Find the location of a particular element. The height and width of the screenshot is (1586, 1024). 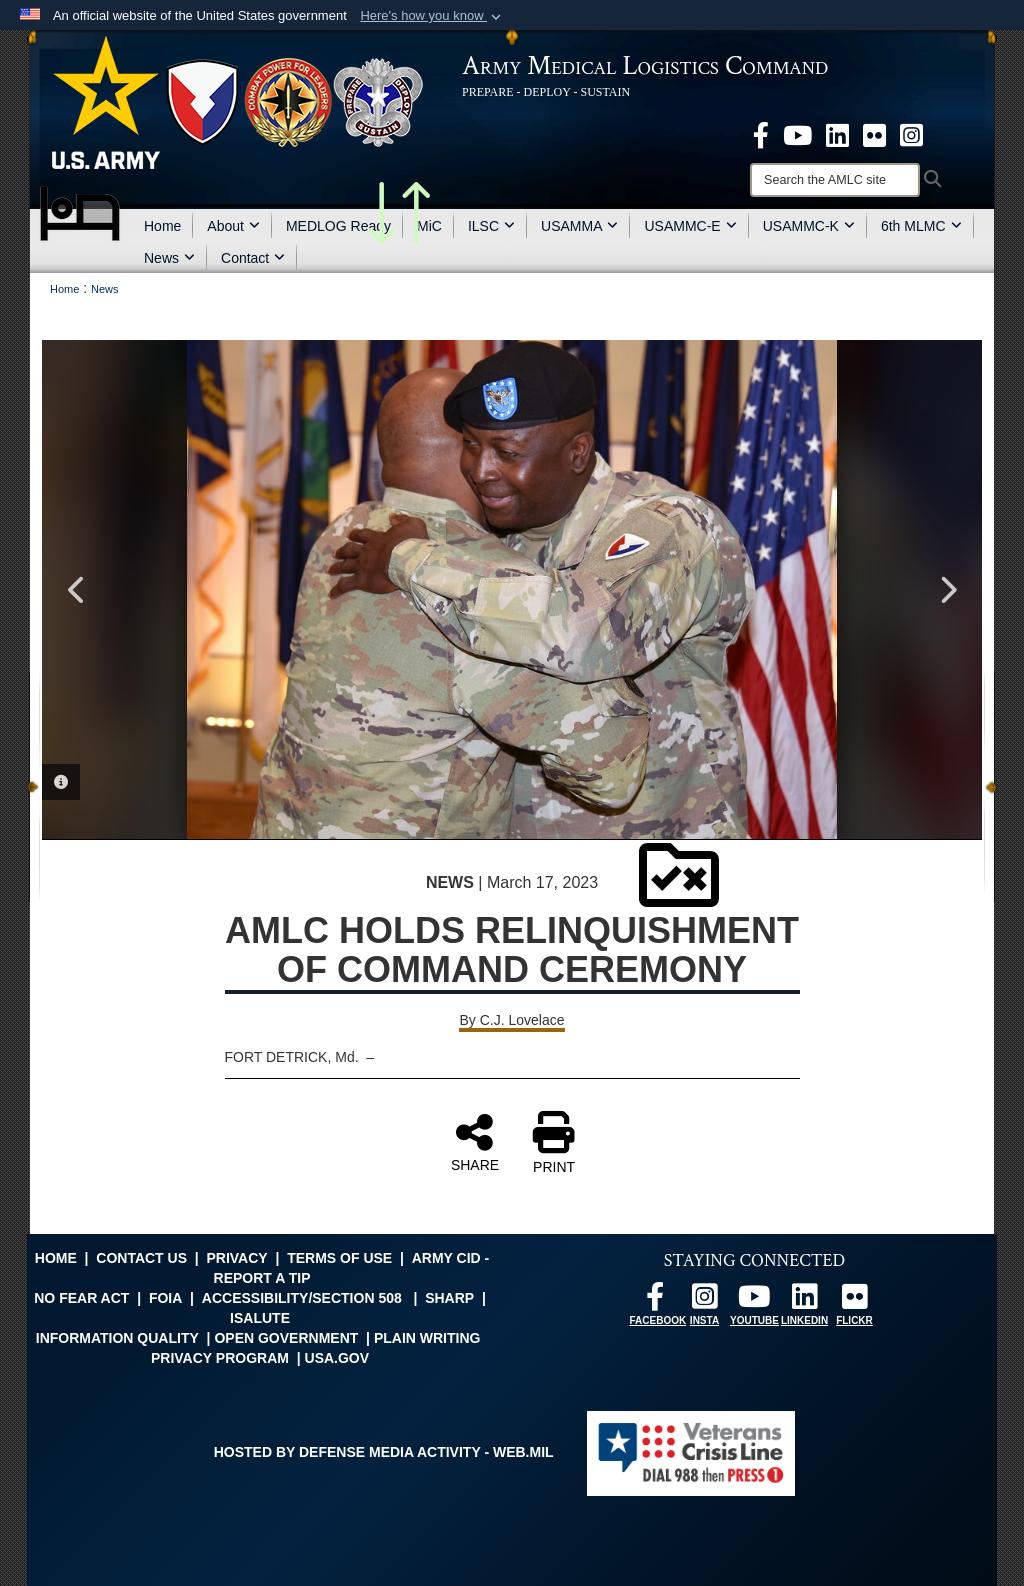

find nearby hotels or accommodations is located at coordinates (80, 212).